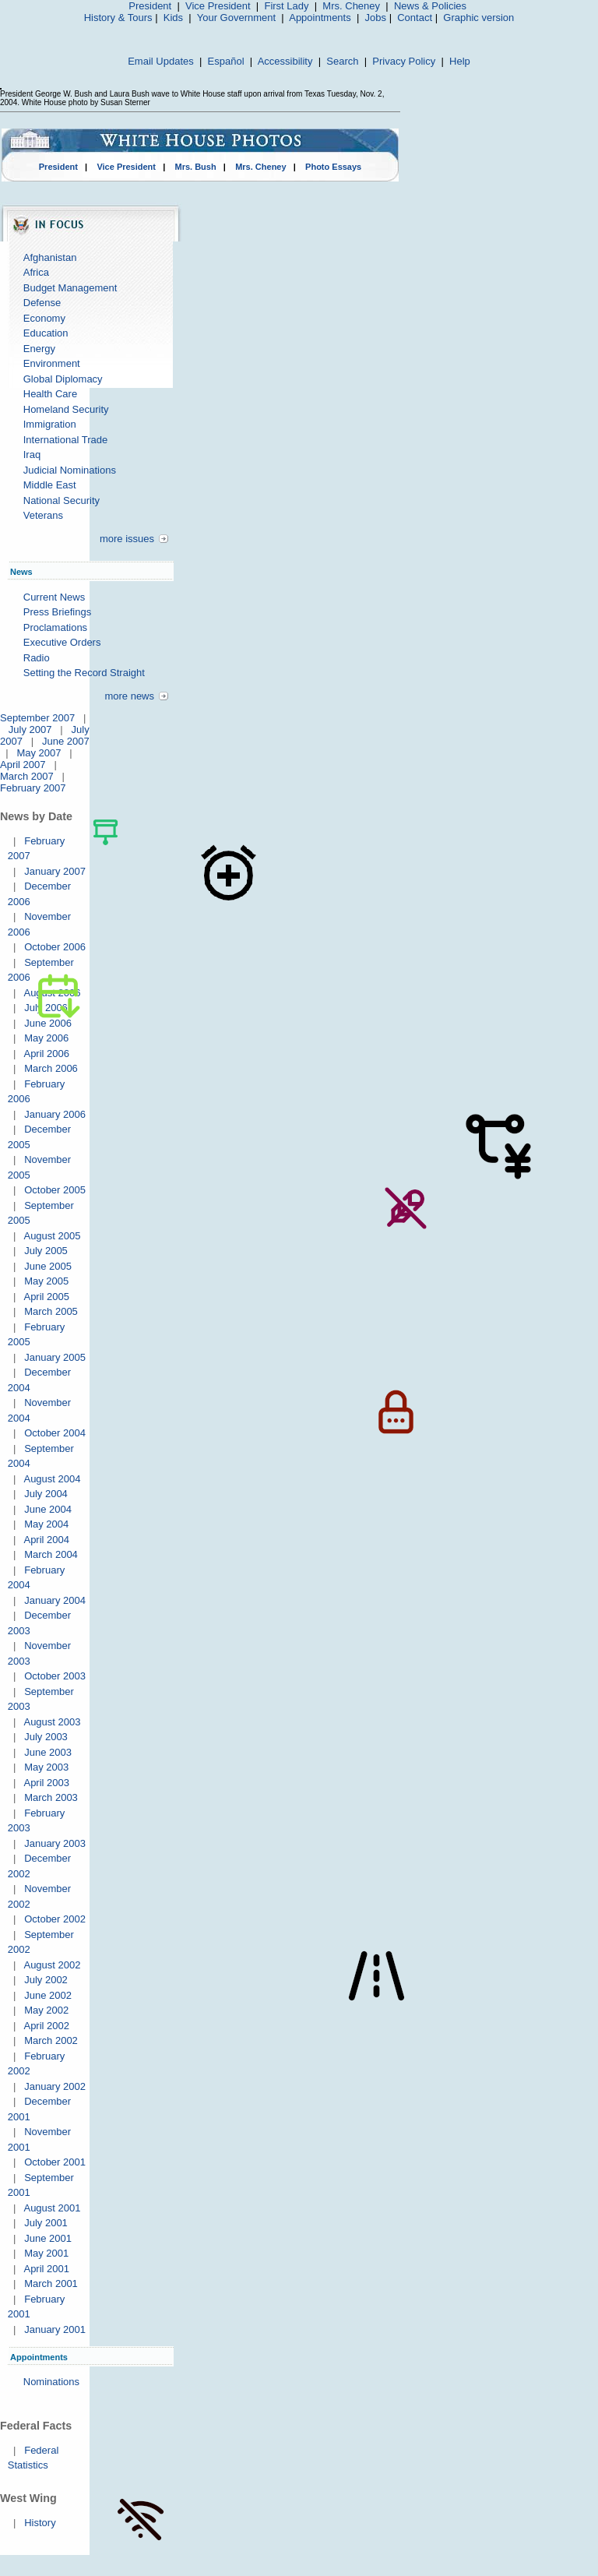  What do you see at coordinates (406, 1208) in the screenshot?
I see `disable handwriting or stylus input` at bounding box center [406, 1208].